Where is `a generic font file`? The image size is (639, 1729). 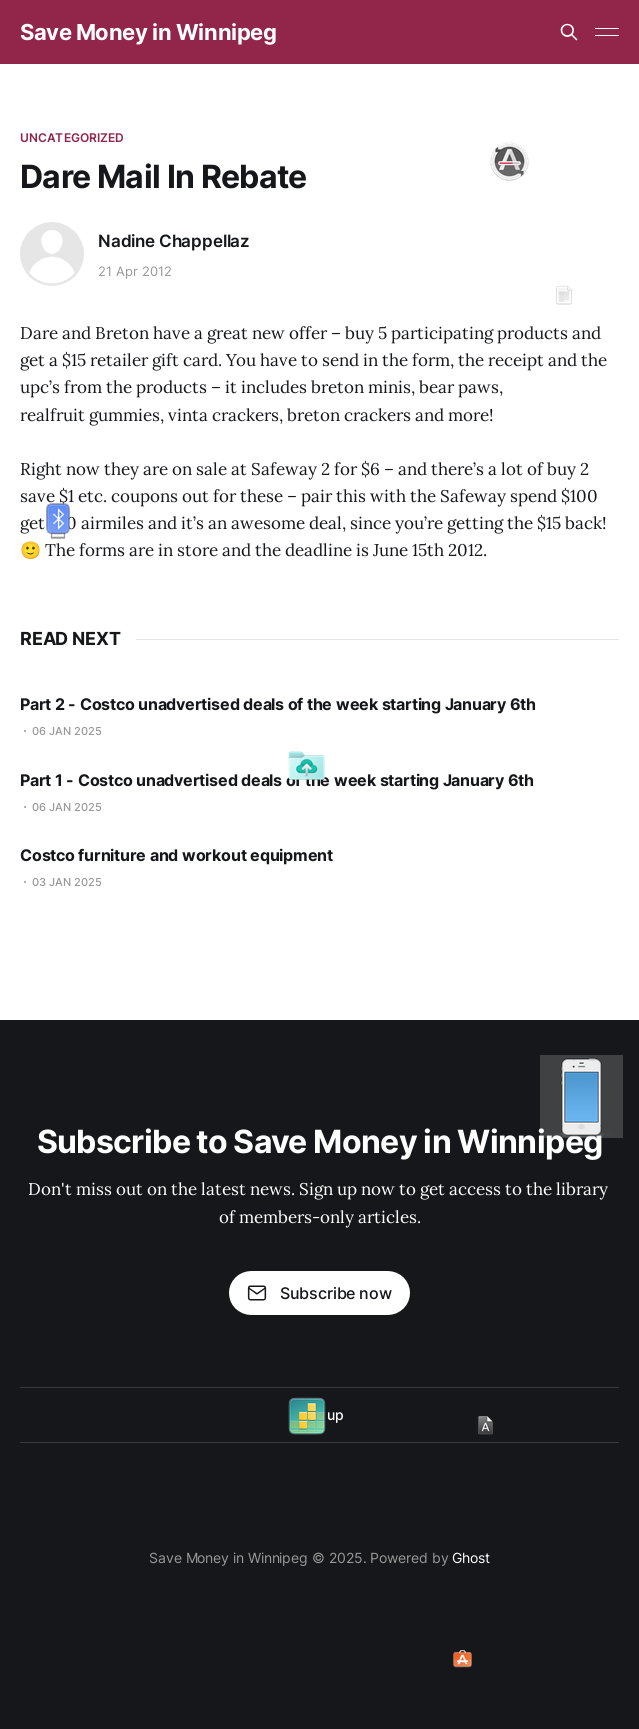 a generic font file is located at coordinates (485, 1425).